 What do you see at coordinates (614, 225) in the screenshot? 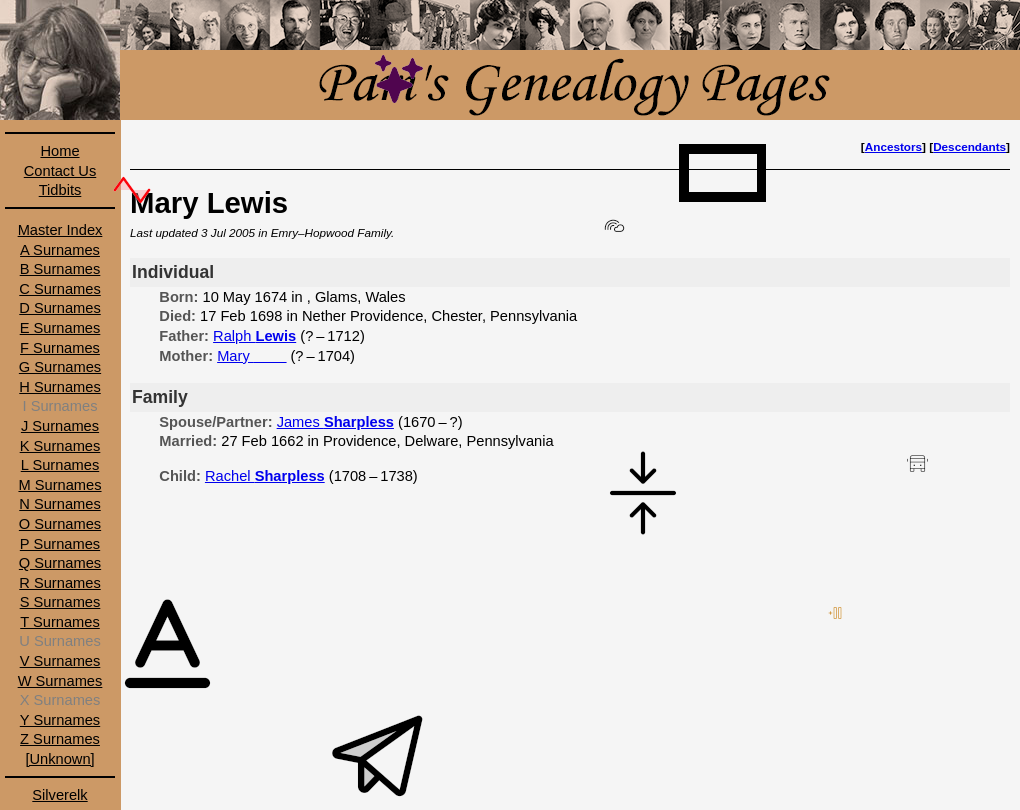
I see `view weather conditions` at bounding box center [614, 225].